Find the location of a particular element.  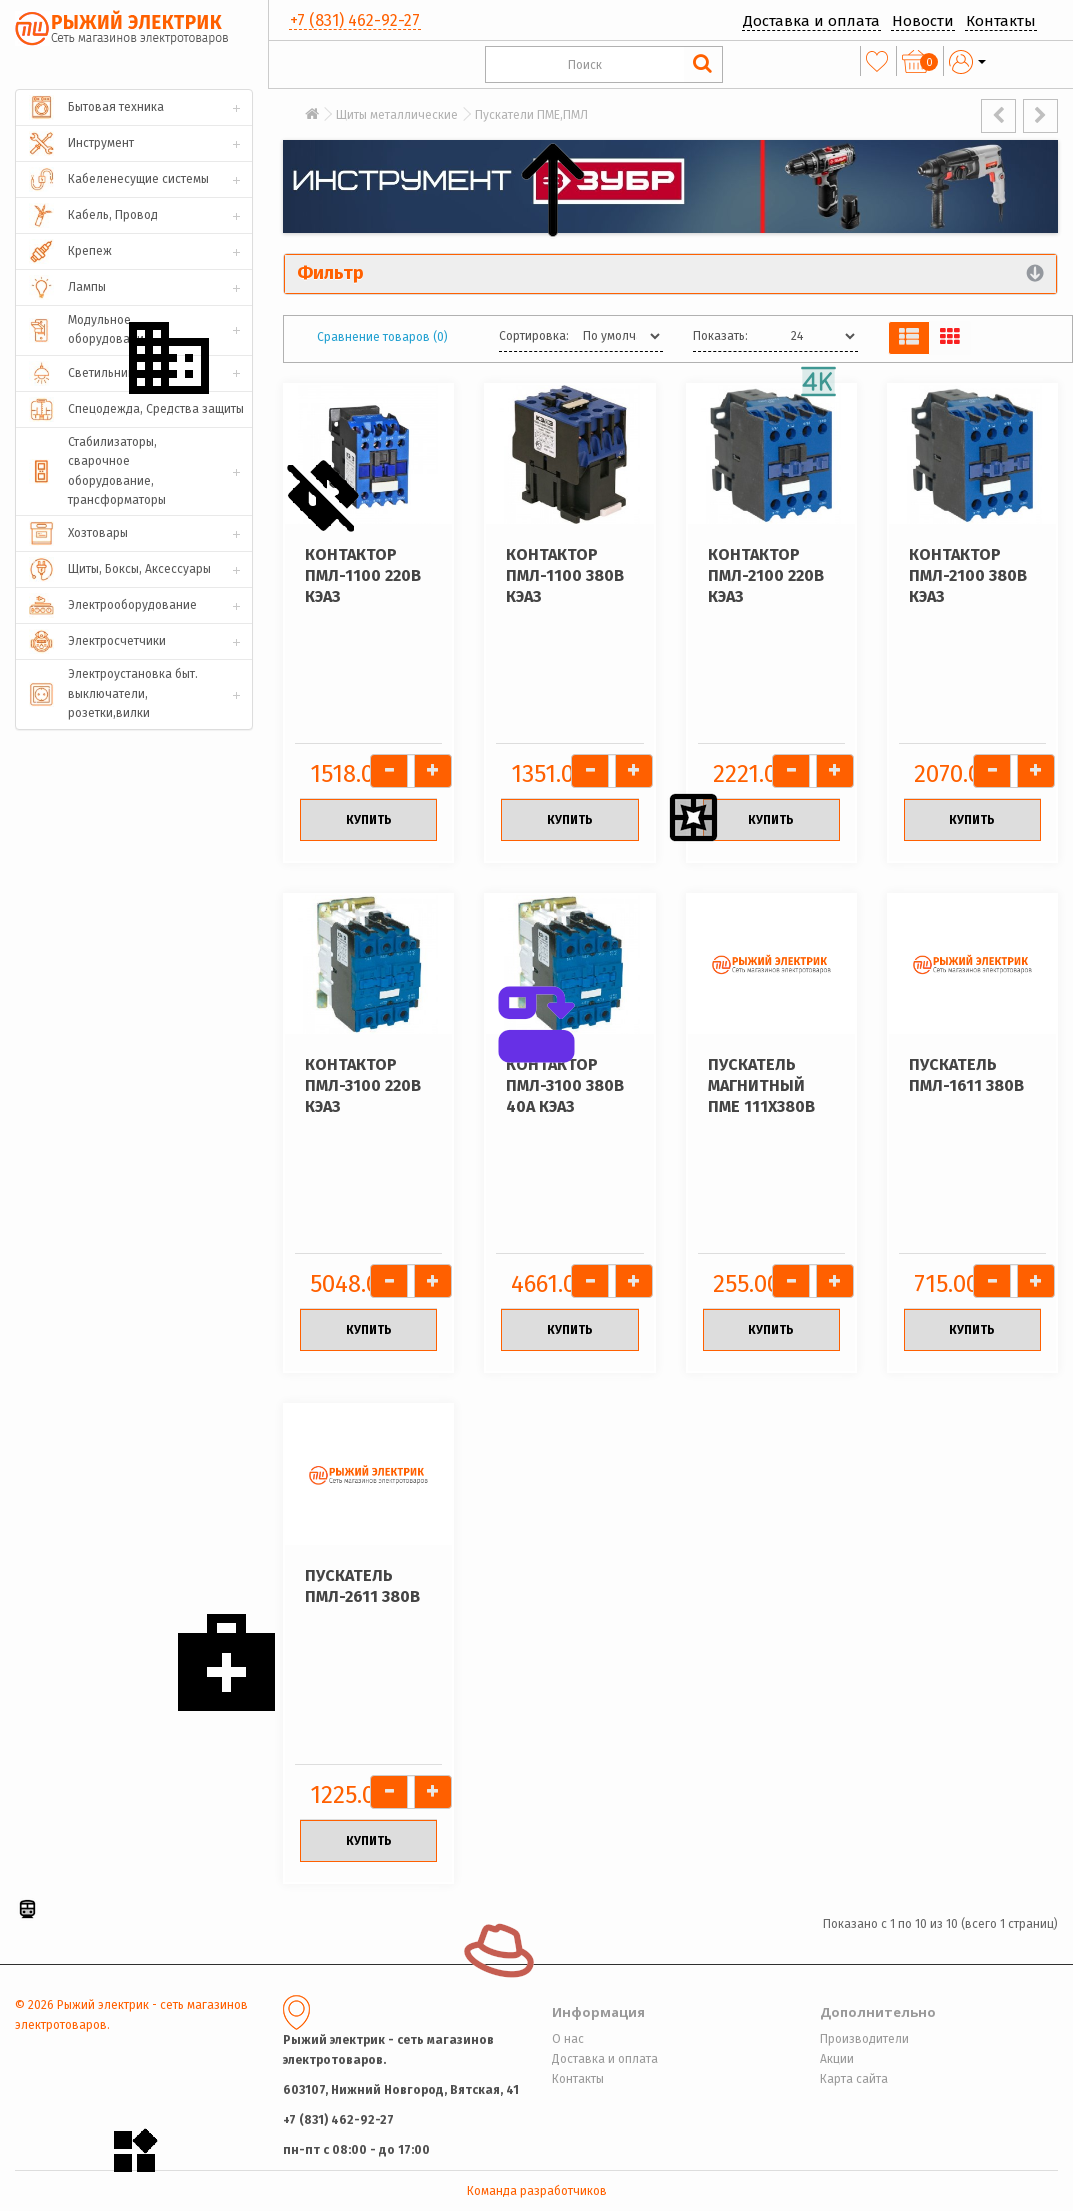

turn-by-turn directions are disabled is located at coordinates (323, 495).